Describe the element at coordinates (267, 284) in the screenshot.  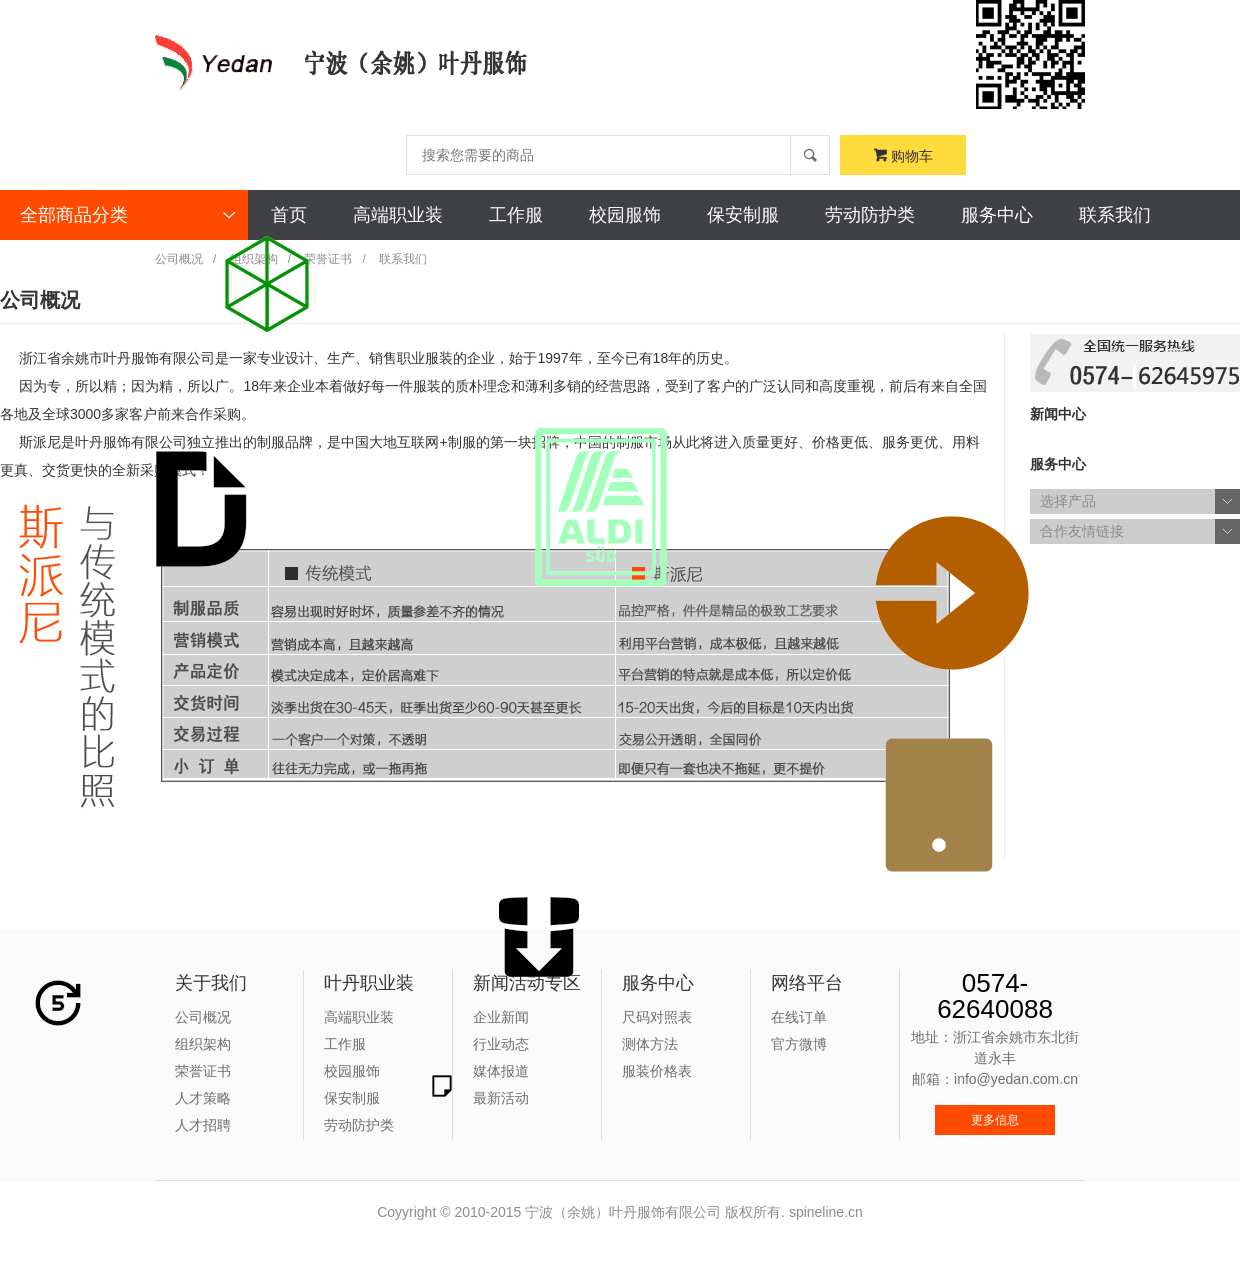
I see `vfairs virtual events platform logo` at that location.